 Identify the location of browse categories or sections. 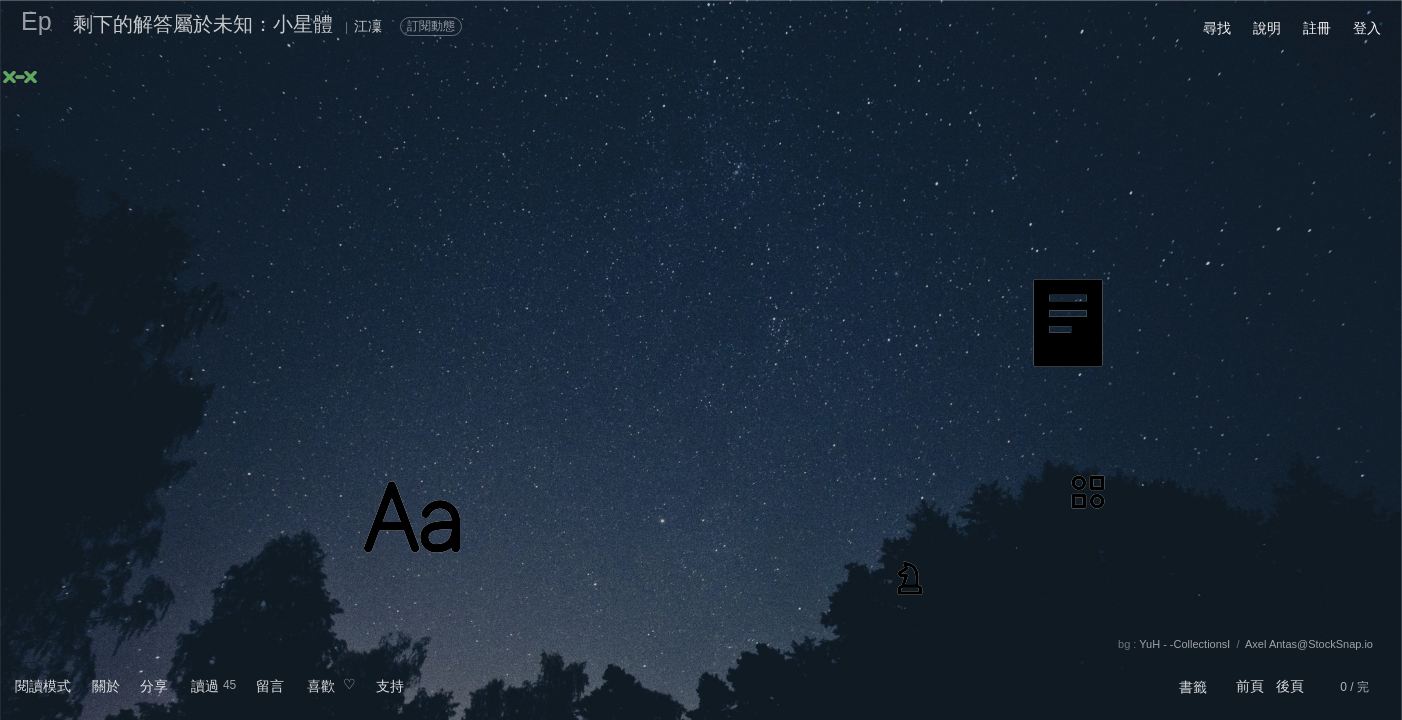
(1088, 492).